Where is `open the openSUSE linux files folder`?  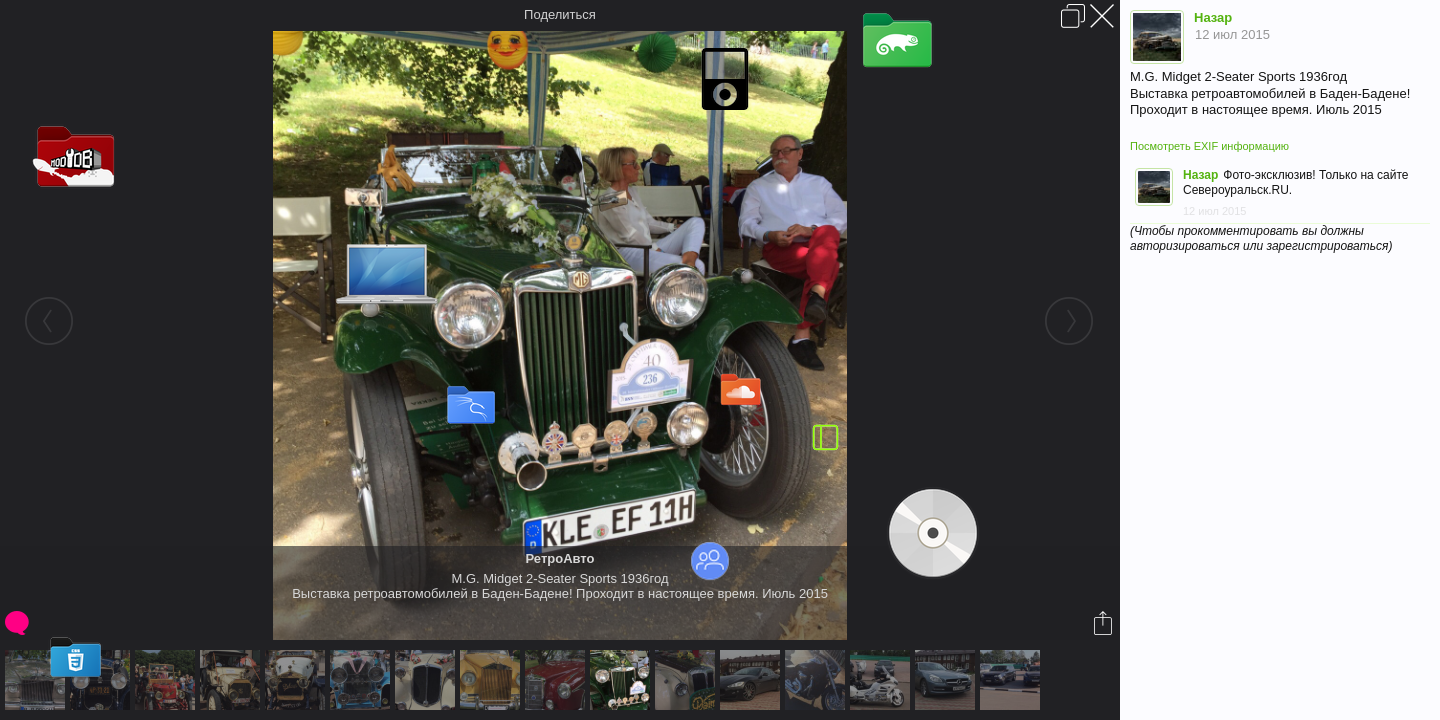 open the openSUSE linux files folder is located at coordinates (897, 42).